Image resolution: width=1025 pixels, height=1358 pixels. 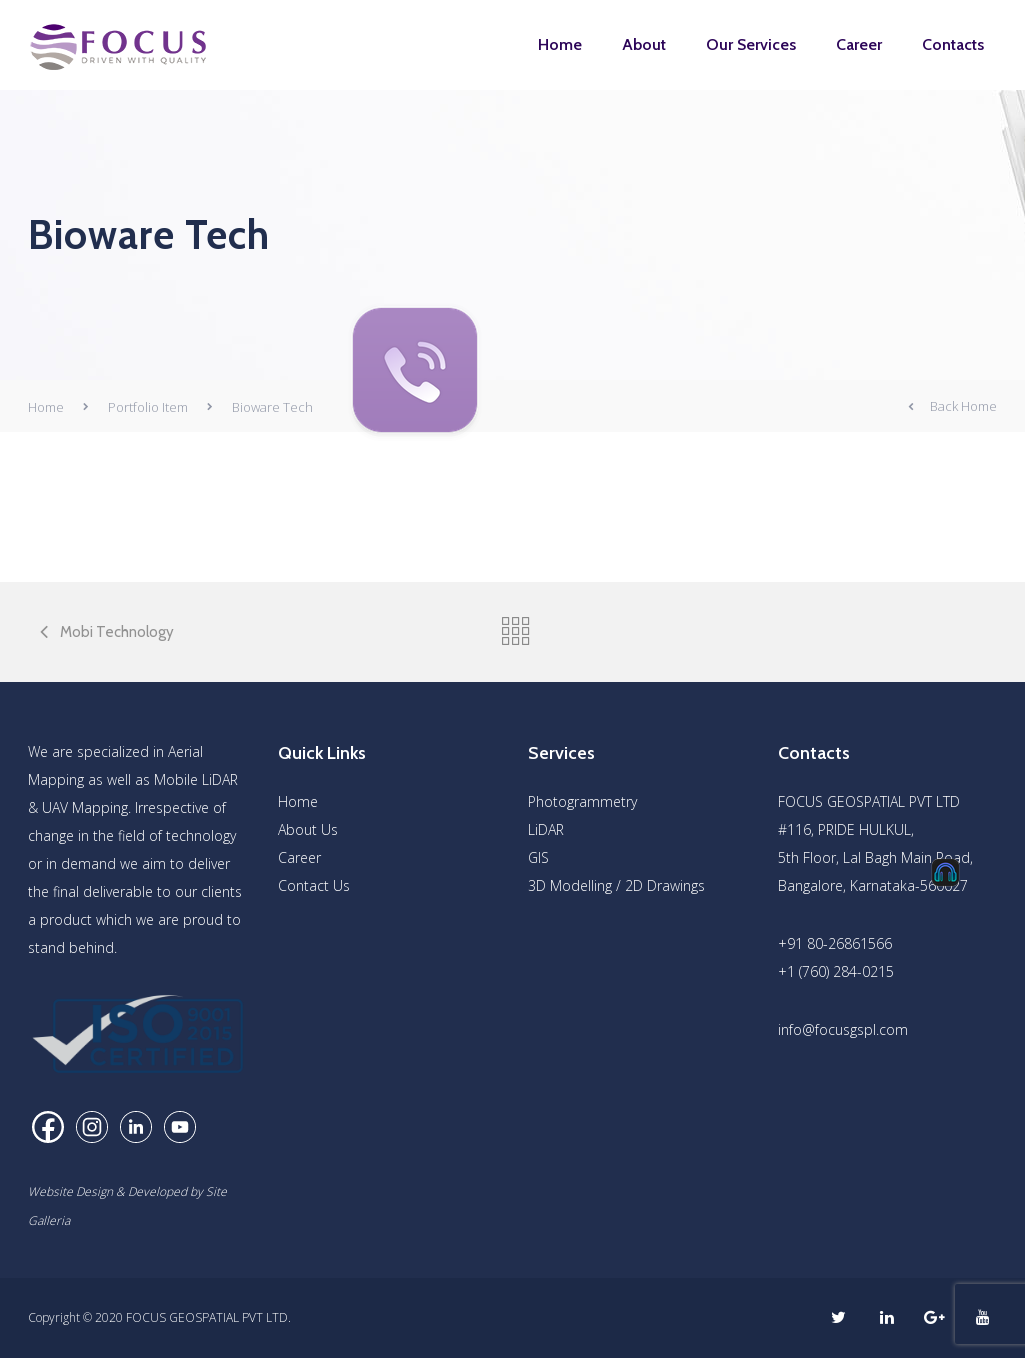 I want to click on open viber messaging app, so click(x=415, y=370).